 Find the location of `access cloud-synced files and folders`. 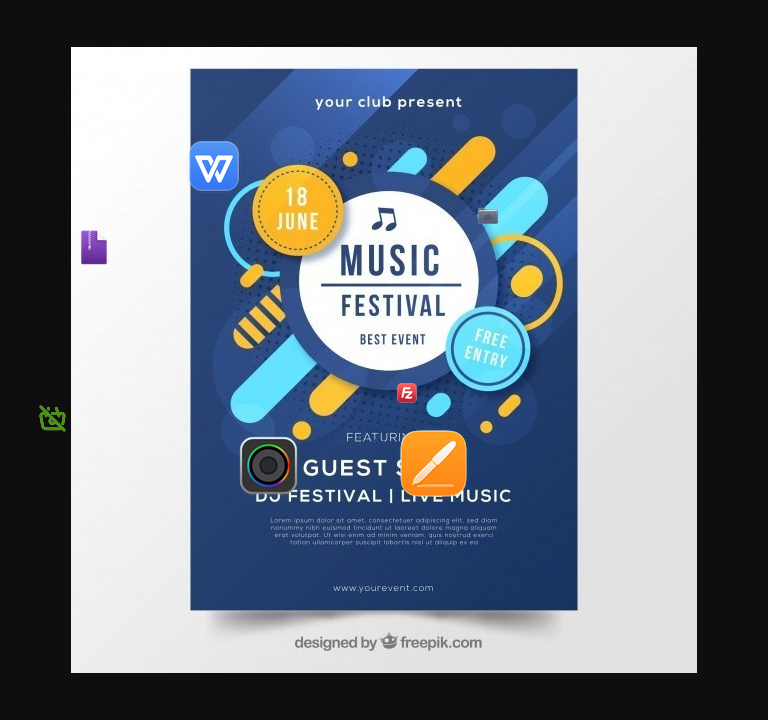

access cloud-synced files and folders is located at coordinates (488, 216).